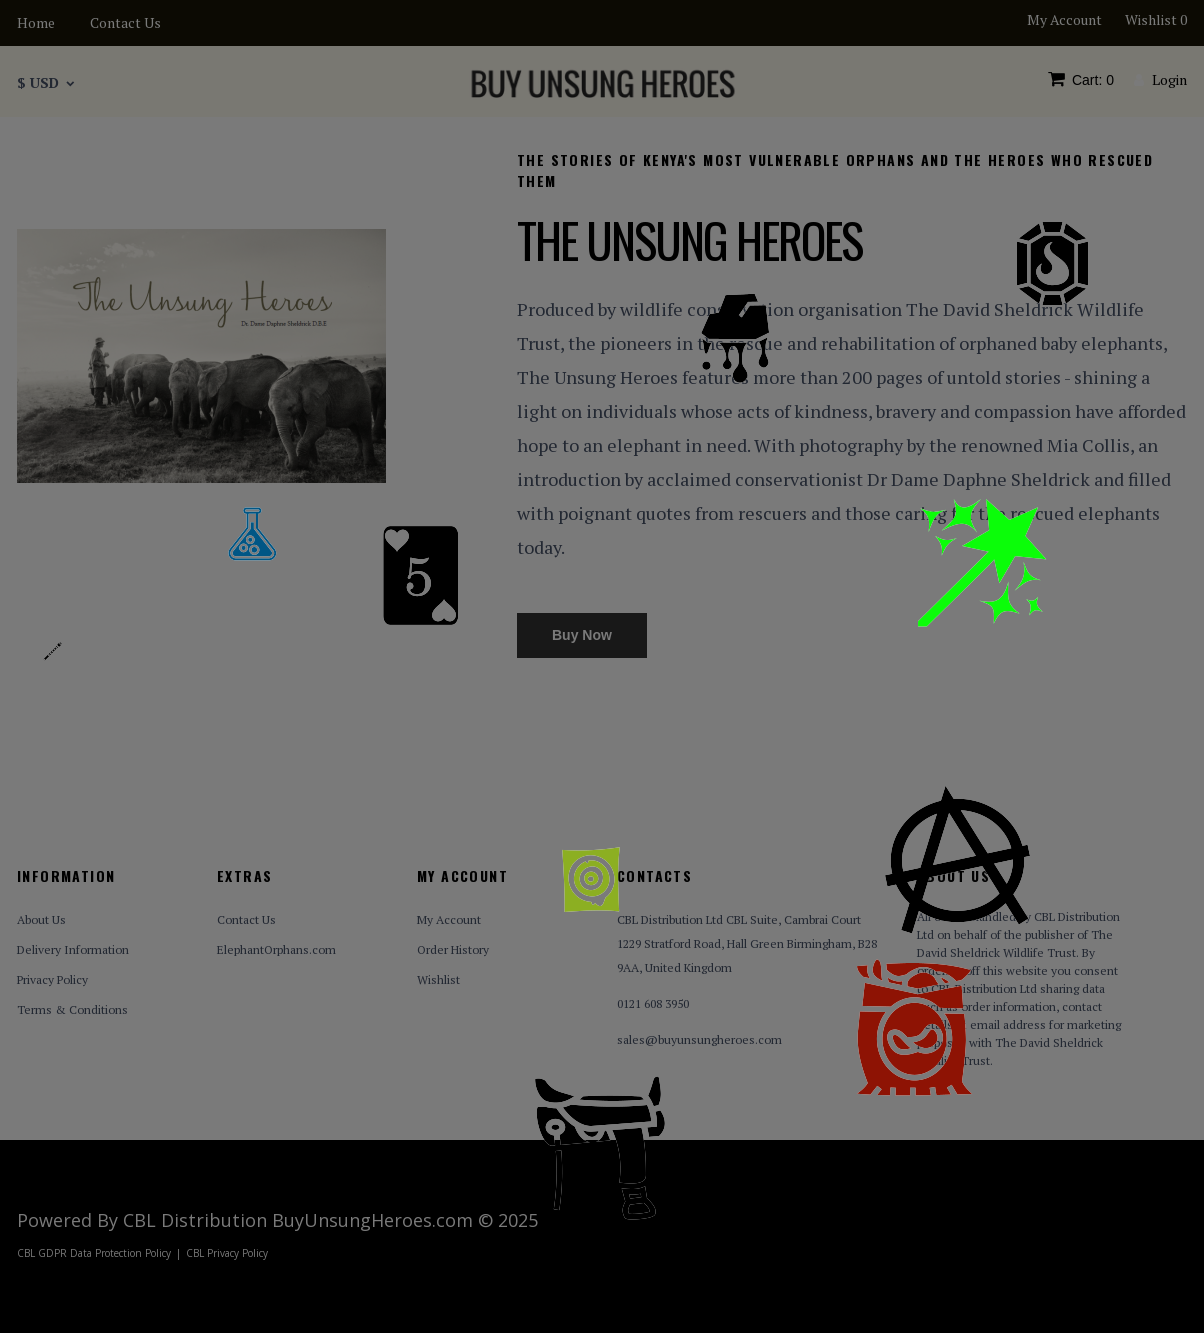 This screenshot has width=1204, height=1333. I want to click on apply magic effects or filters, so click(982, 562).